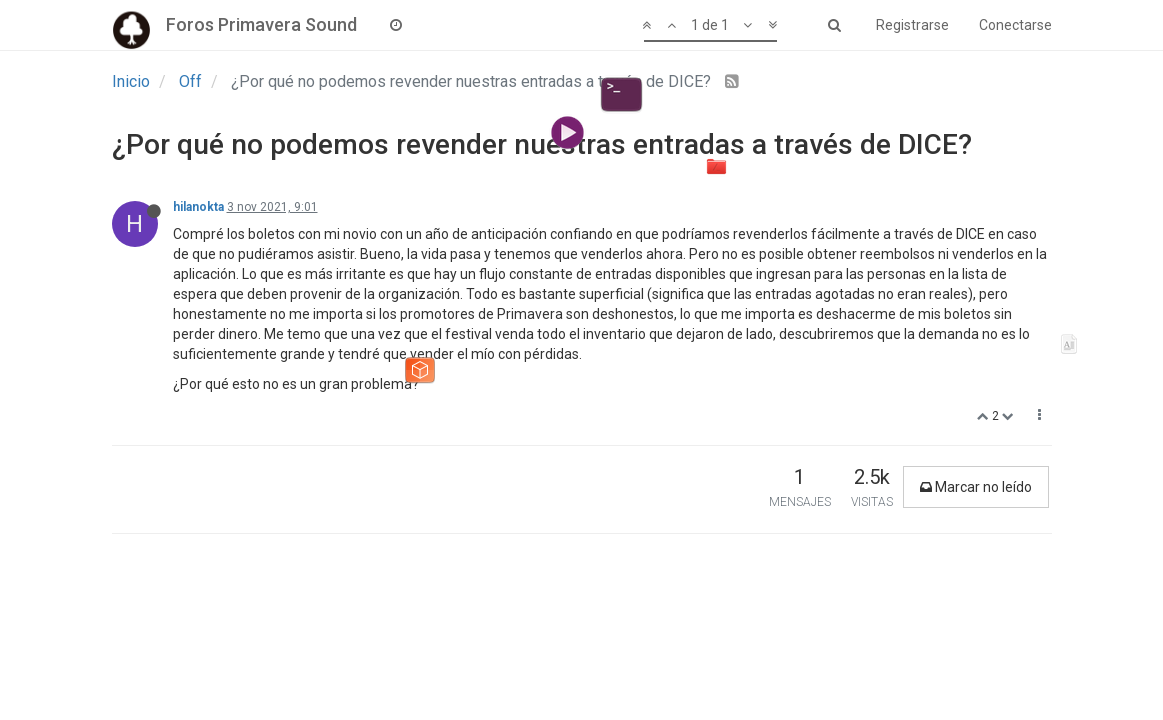 Image resolution: width=1163 pixels, height=720 pixels. What do you see at coordinates (716, 166) in the screenshot?
I see `access the root directory folder` at bounding box center [716, 166].